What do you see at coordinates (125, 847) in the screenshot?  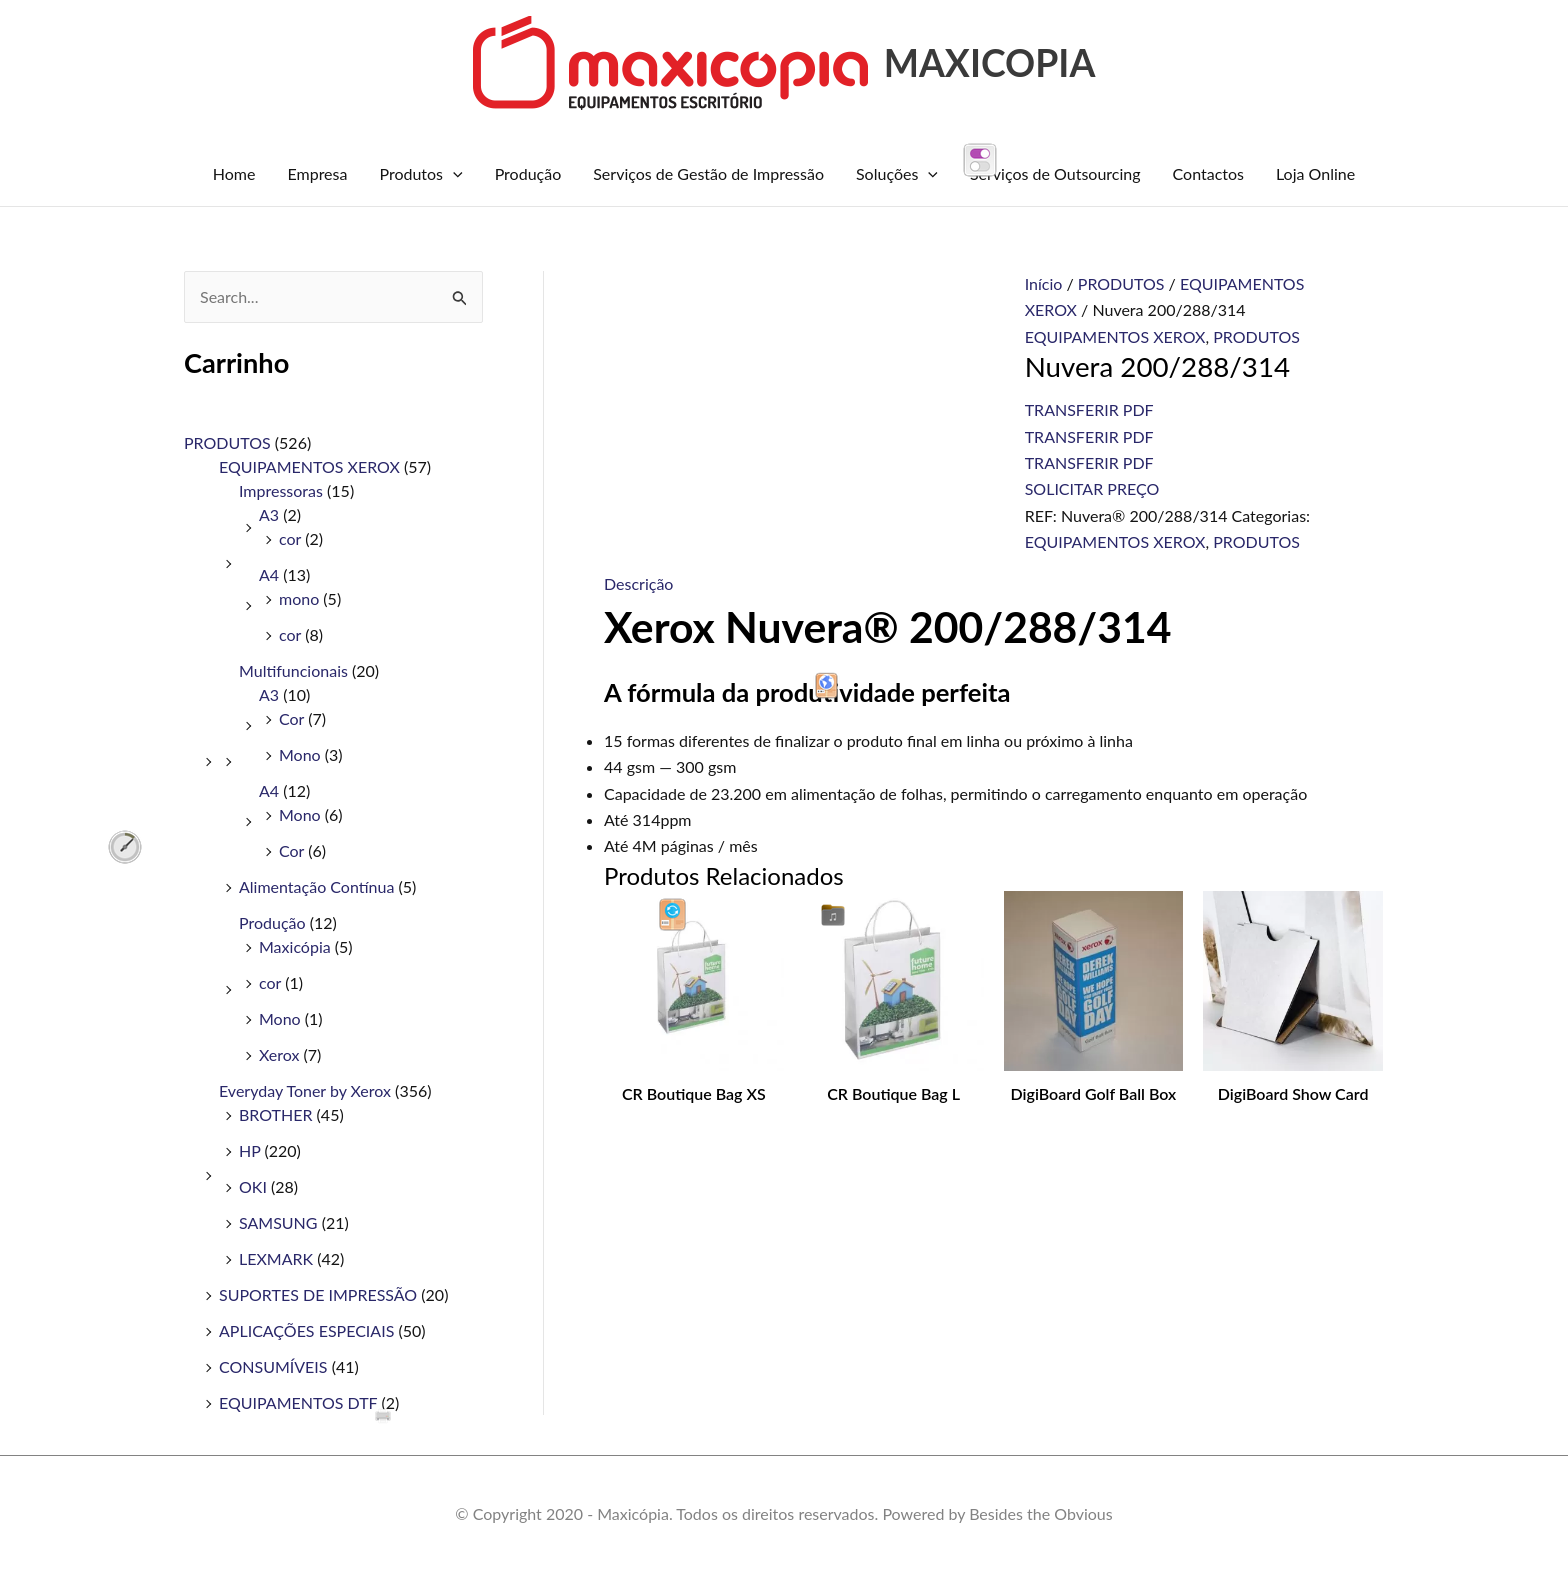 I see `open sysprof system profiler application` at bounding box center [125, 847].